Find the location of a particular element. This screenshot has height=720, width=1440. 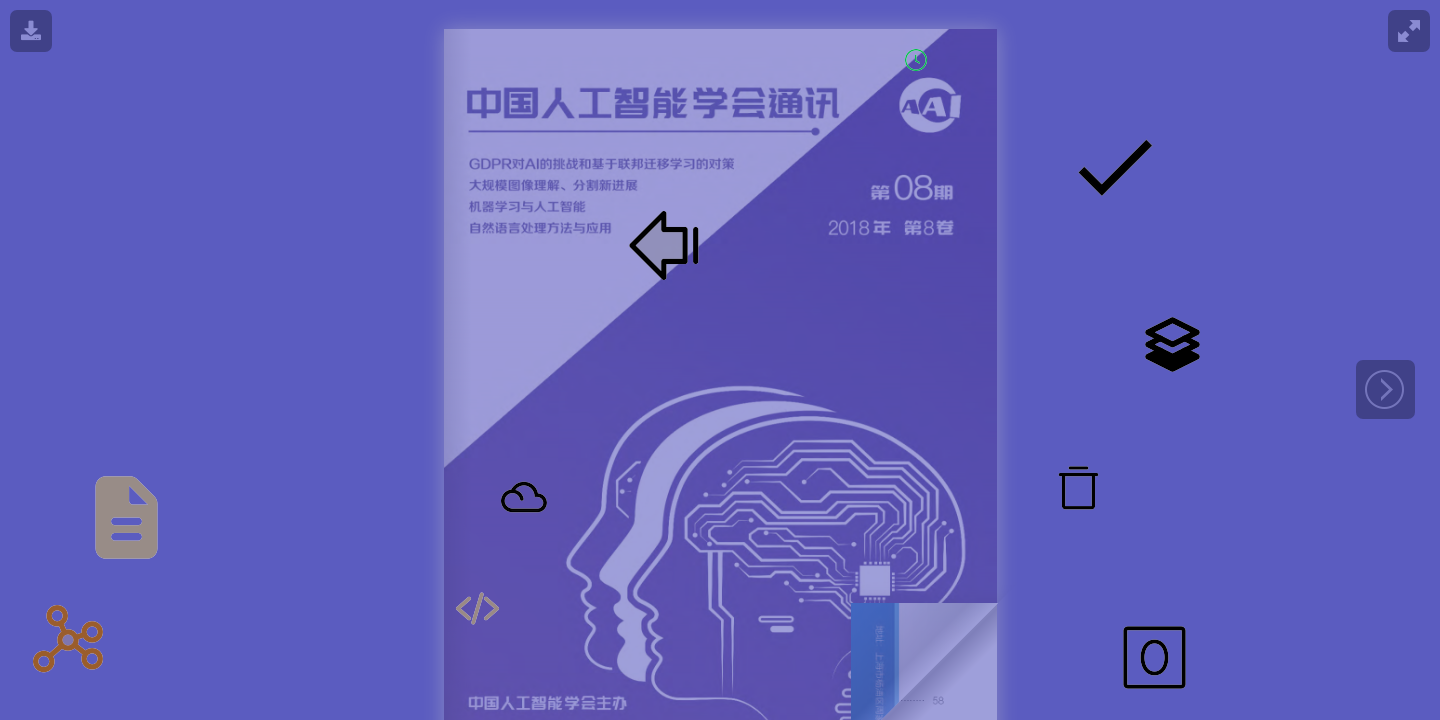

view network connections or relationships is located at coordinates (68, 640).